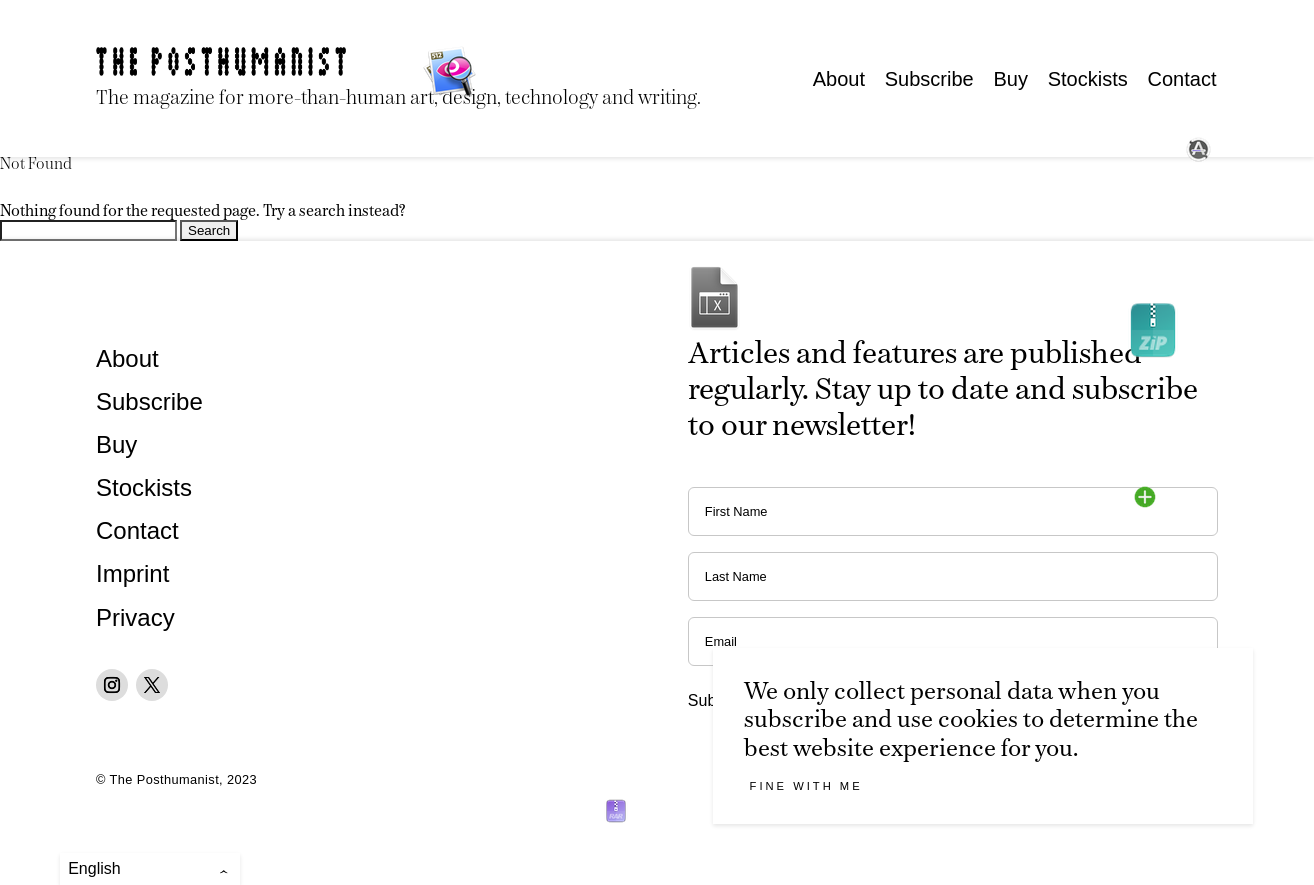  I want to click on open a compressed zip archive, so click(1153, 330).